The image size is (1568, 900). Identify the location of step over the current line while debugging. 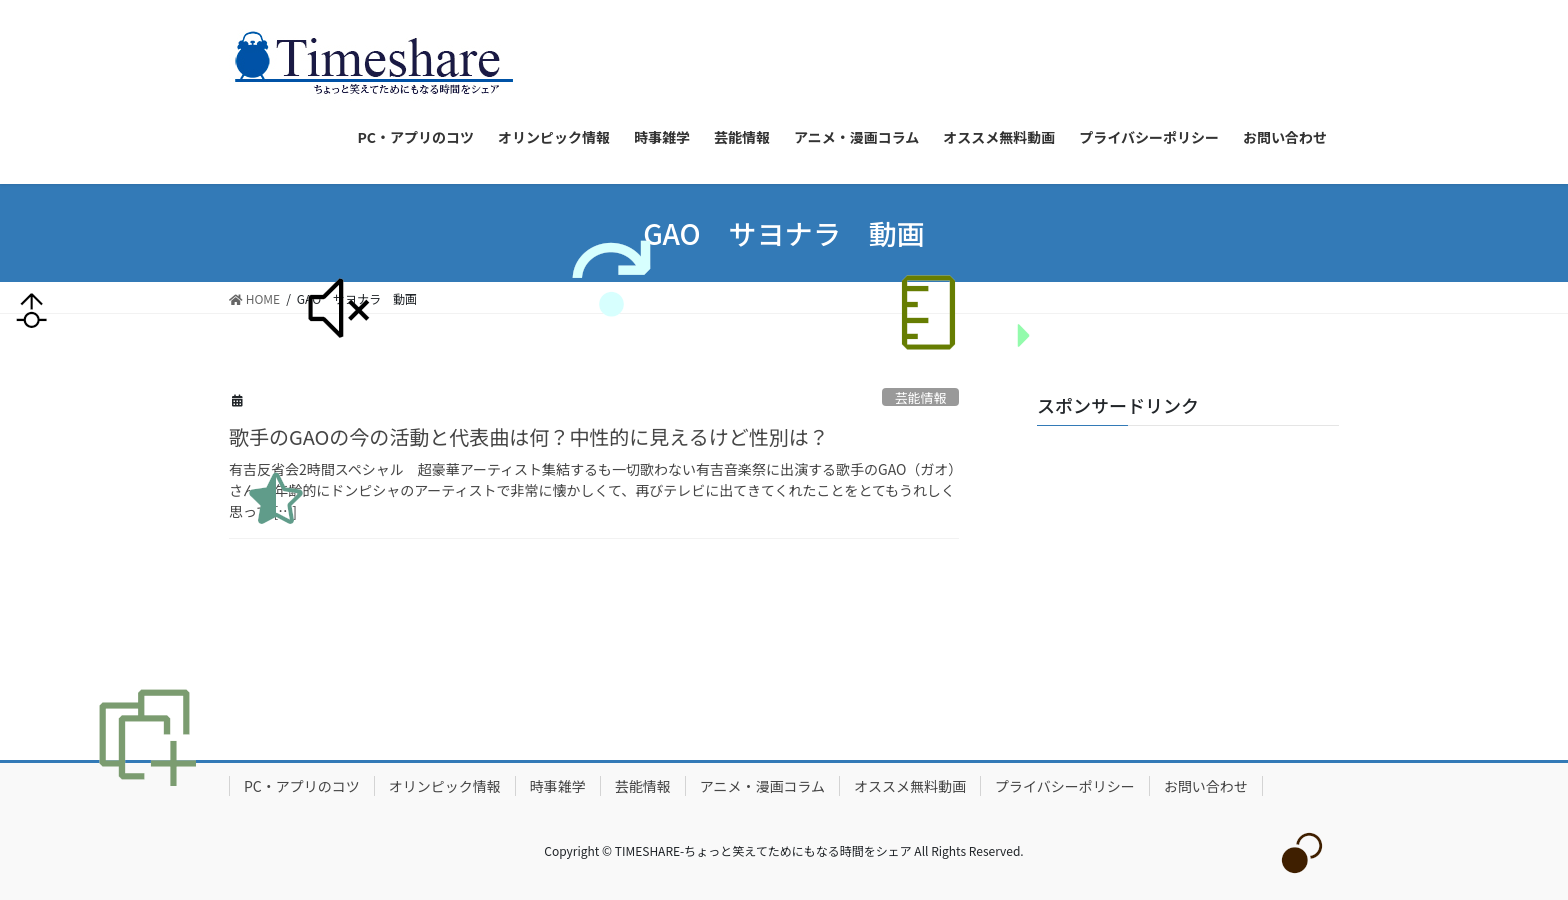
(611, 279).